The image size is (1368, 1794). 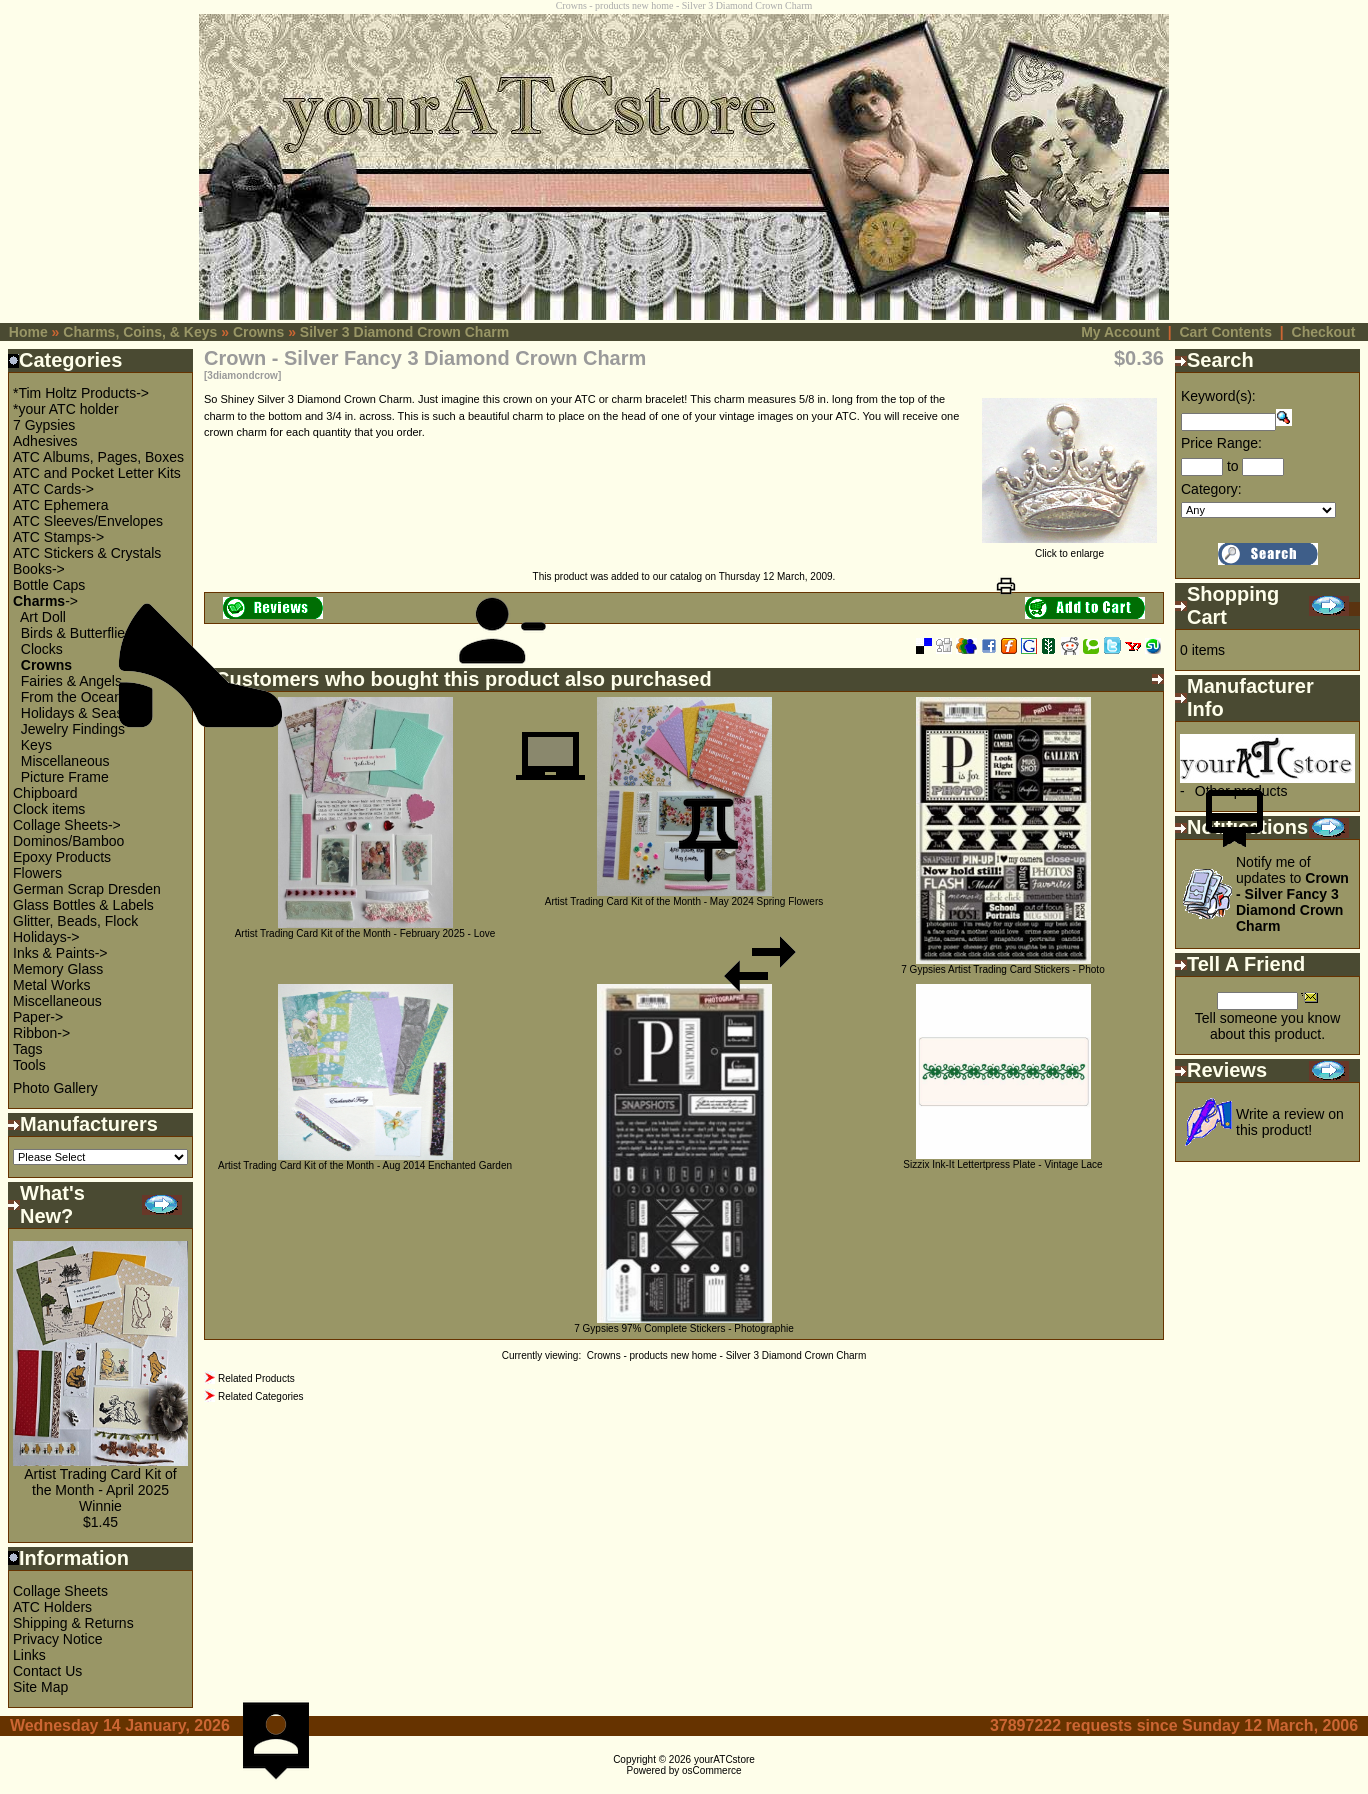 What do you see at coordinates (192, 671) in the screenshot?
I see `browse women's footwear category` at bounding box center [192, 671].